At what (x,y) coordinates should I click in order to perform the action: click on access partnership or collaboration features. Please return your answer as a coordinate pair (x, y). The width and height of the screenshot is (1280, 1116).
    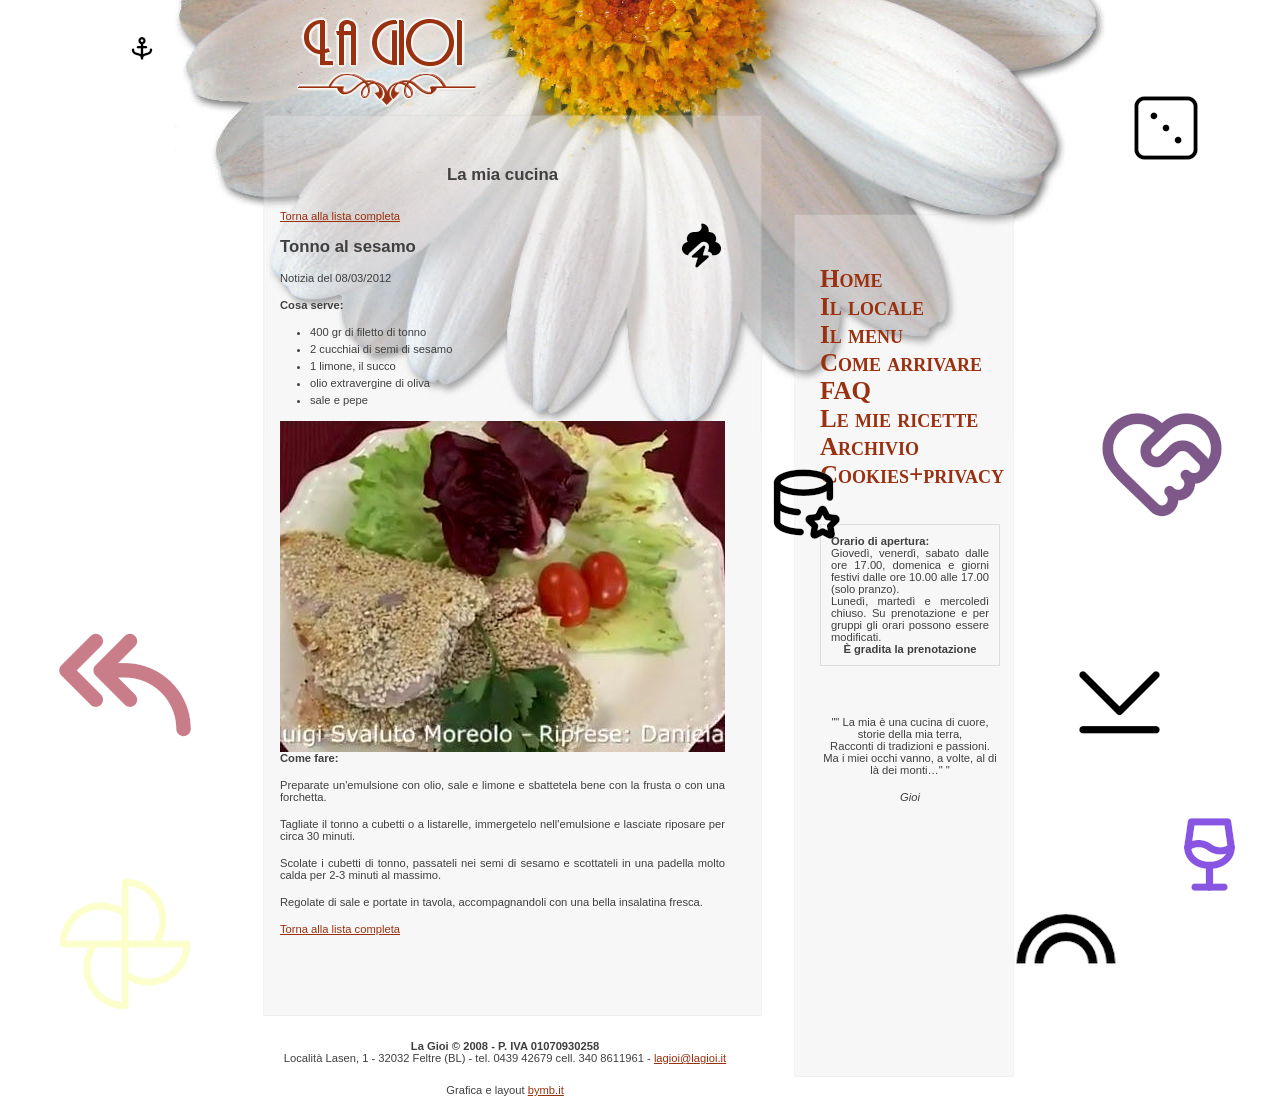
    Looking at the image, I should click on (1162, 462).